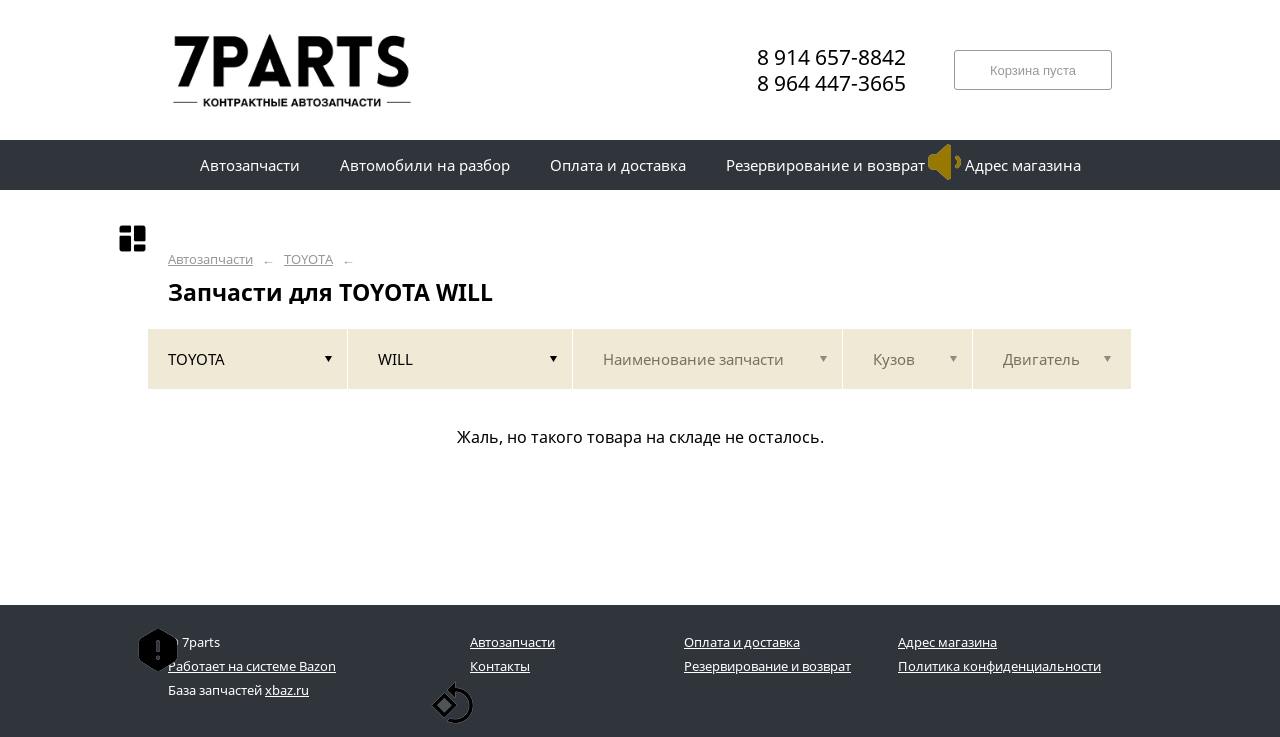 The image size is (1280, 737). What do you see at coordinates (132, 238) in the screenshot?
I see `switch to board or grid layout view` at bounding box center [132, 238].